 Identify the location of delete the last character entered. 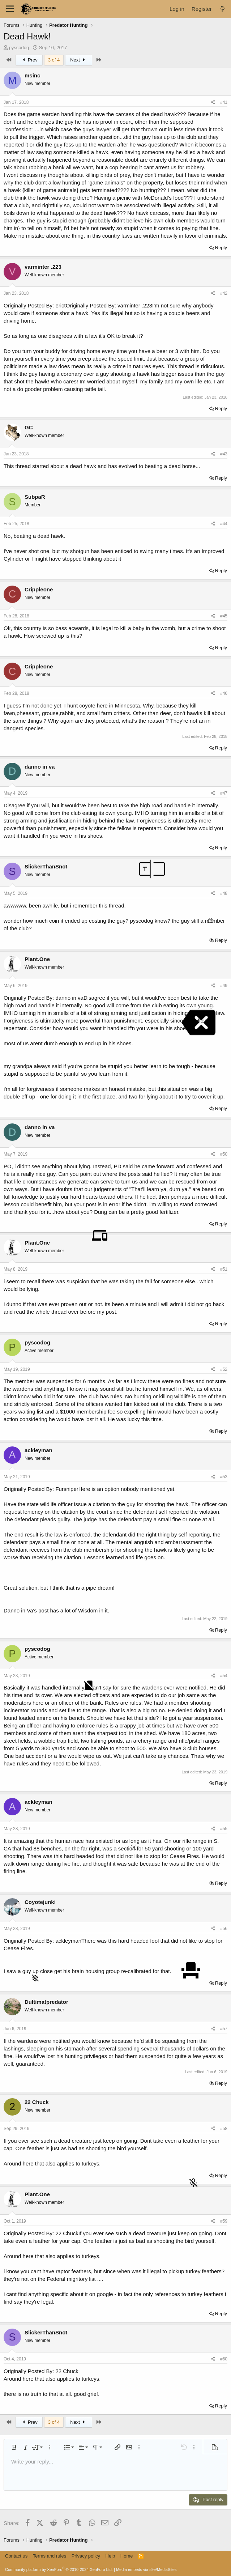
(198, 1023).